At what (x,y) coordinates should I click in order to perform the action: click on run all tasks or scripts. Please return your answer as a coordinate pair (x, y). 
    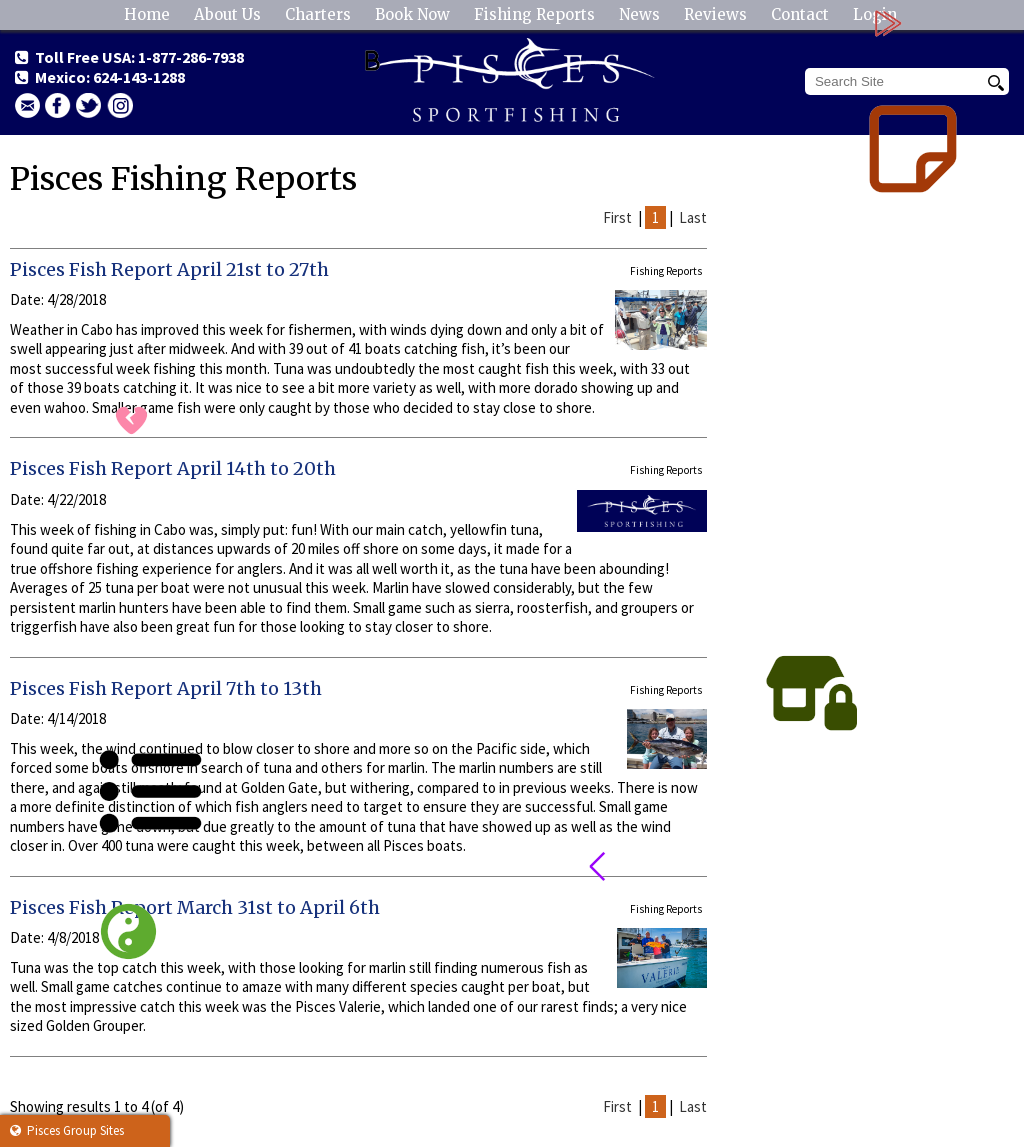
    Looking at the image, I should click on (887, 22).